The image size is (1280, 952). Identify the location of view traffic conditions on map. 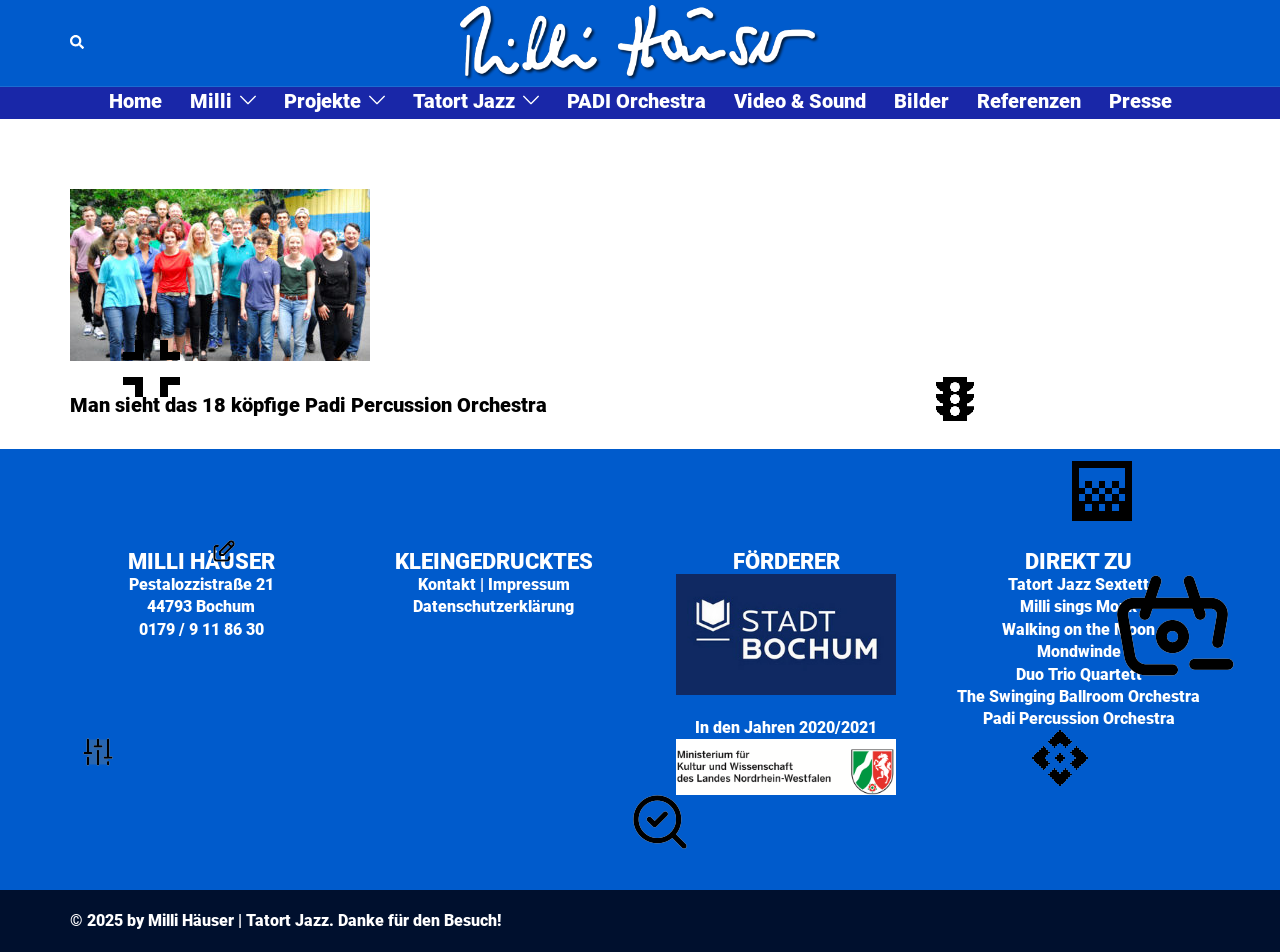
(955, 399).